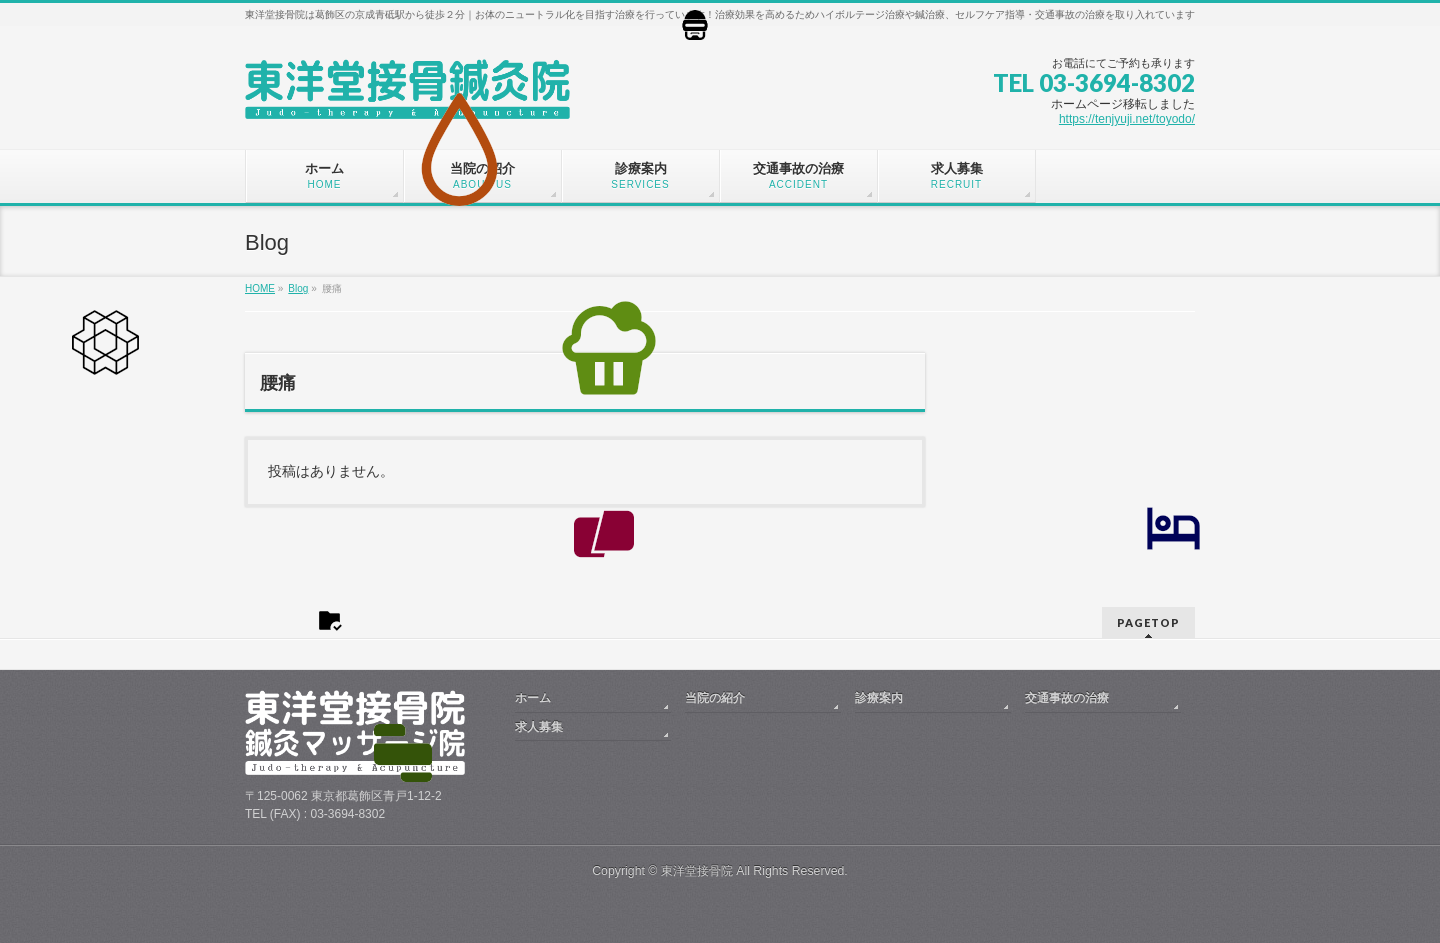 The width and height of the screenshot is (1440, 943). I want to click on view birthday or celebration notifications, so click(609, 348).